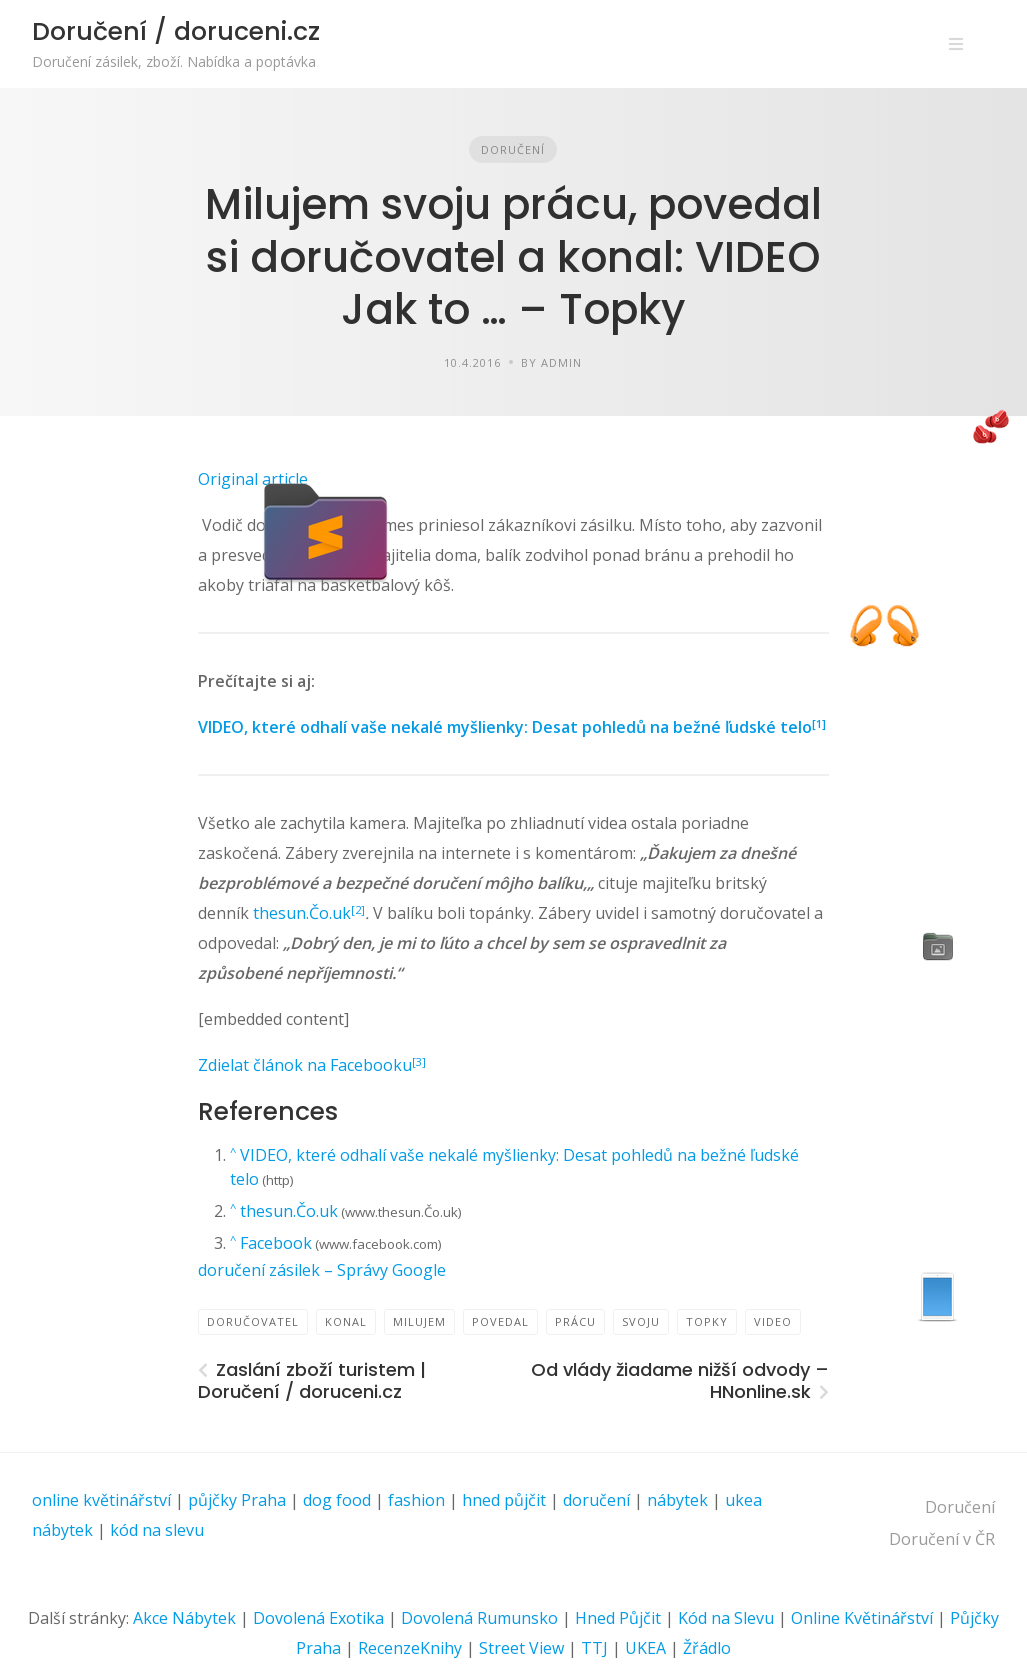 Image resolution: width=1027 pixels, height=1673 pixels. Describe the element at coordinates (884, 628) in the screenshot. I see `connect wireless earbuds via bluetooth` at that location.